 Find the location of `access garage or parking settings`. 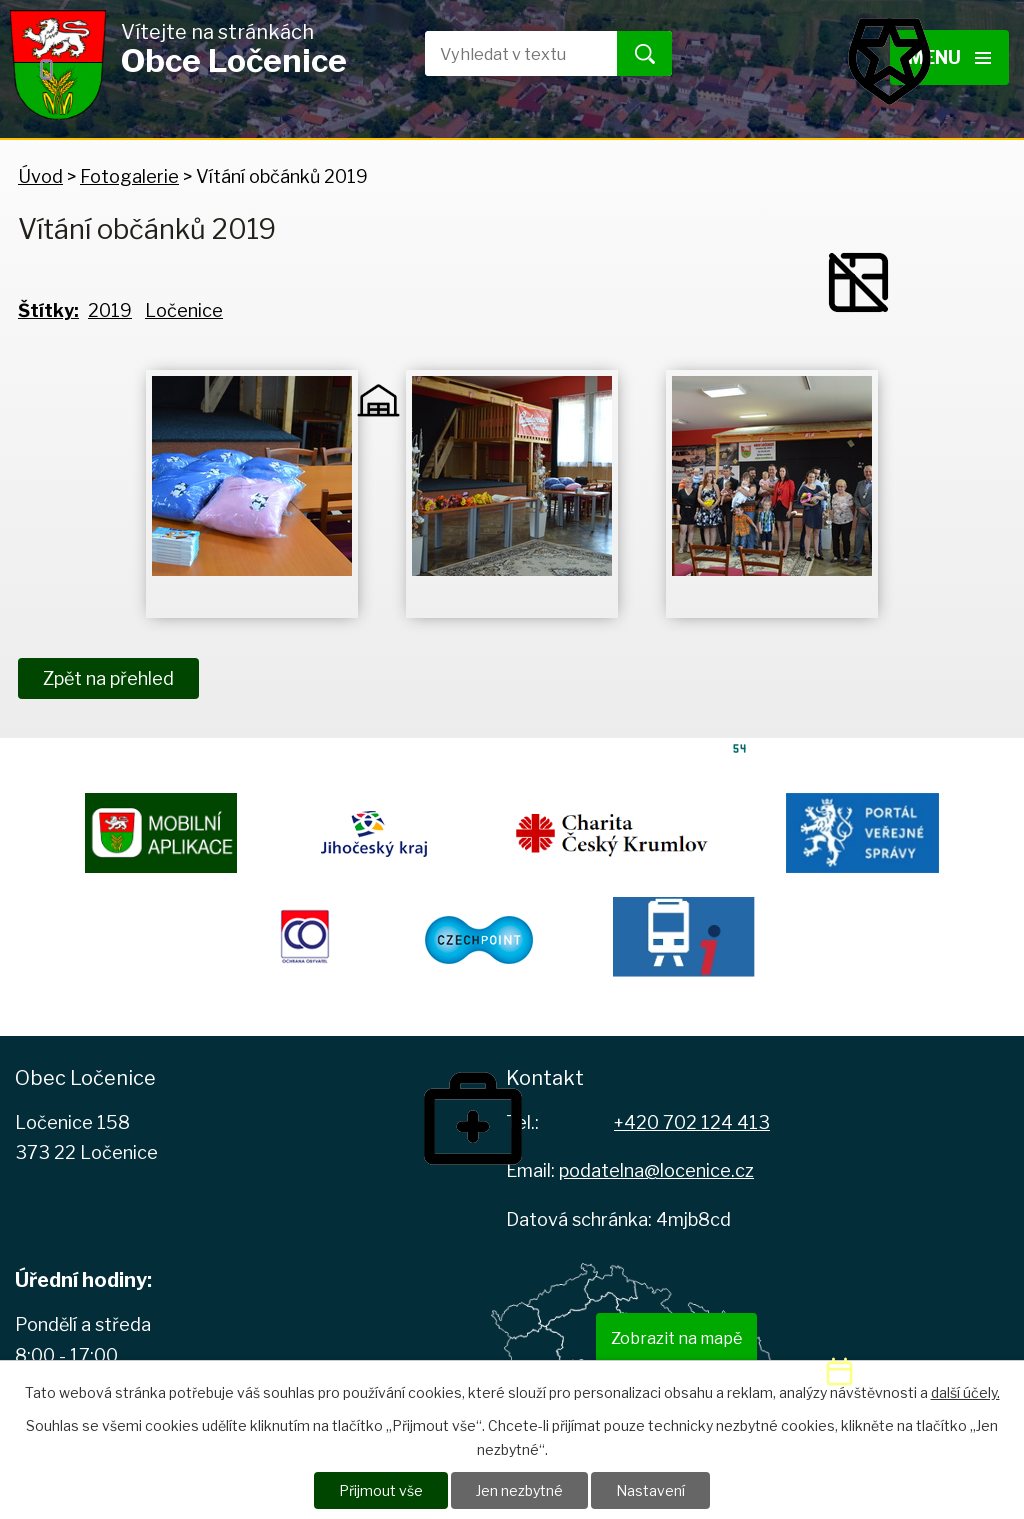

access garage or parking settings is located at coordinates (378, 402).